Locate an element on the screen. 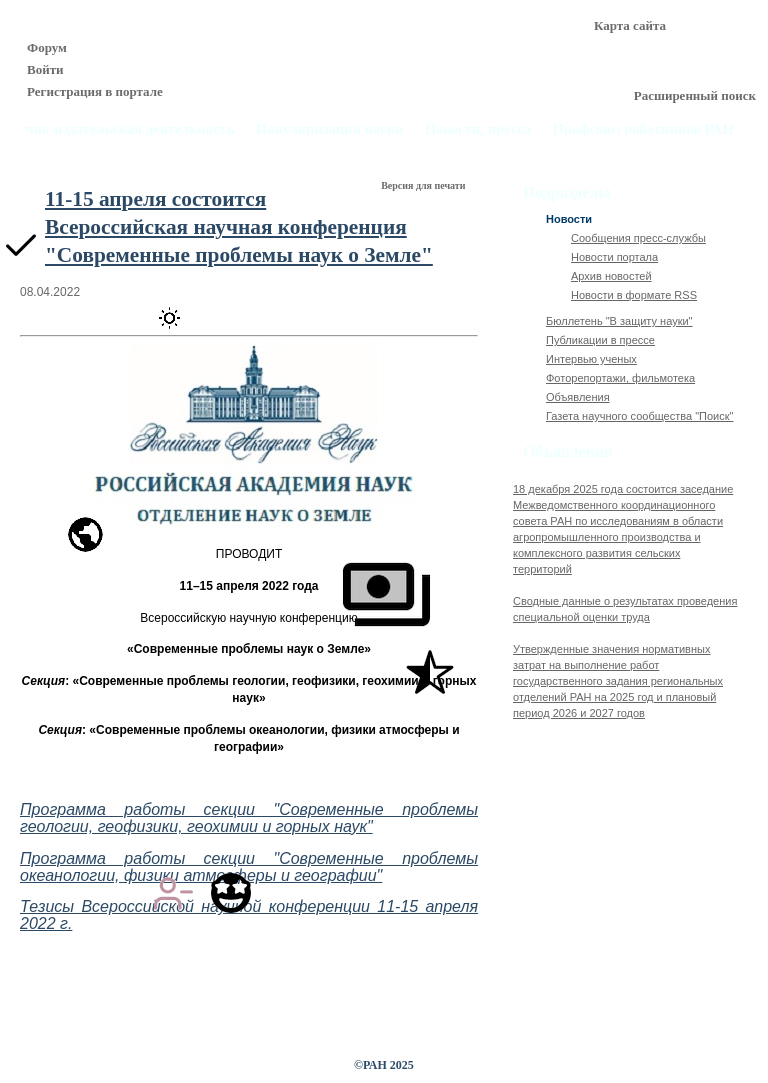 This screenshot has width=768, height=1083. confirm or submit an action is located at coordinates (21, 246).